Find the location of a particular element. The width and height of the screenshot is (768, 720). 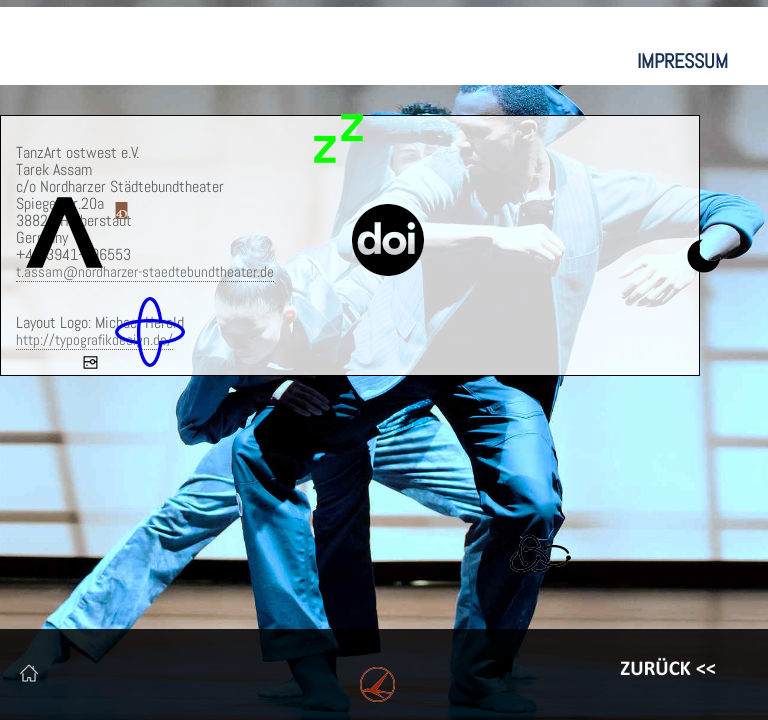

start a presentation or slideshow is located at coordinates (90, 362).